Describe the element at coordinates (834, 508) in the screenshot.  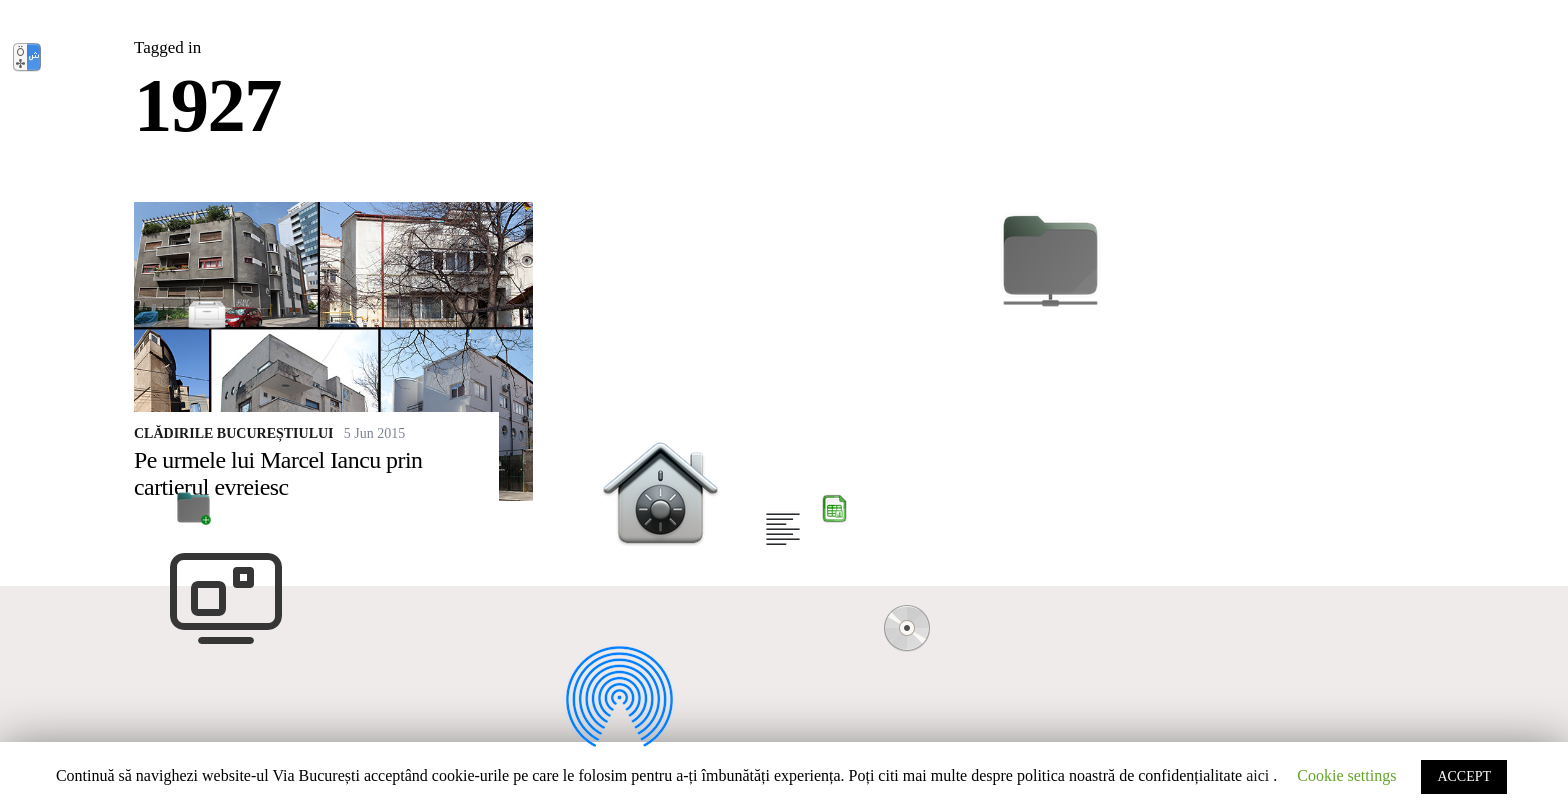
I see `a libreoffice calc spreadsheet file` at that location.